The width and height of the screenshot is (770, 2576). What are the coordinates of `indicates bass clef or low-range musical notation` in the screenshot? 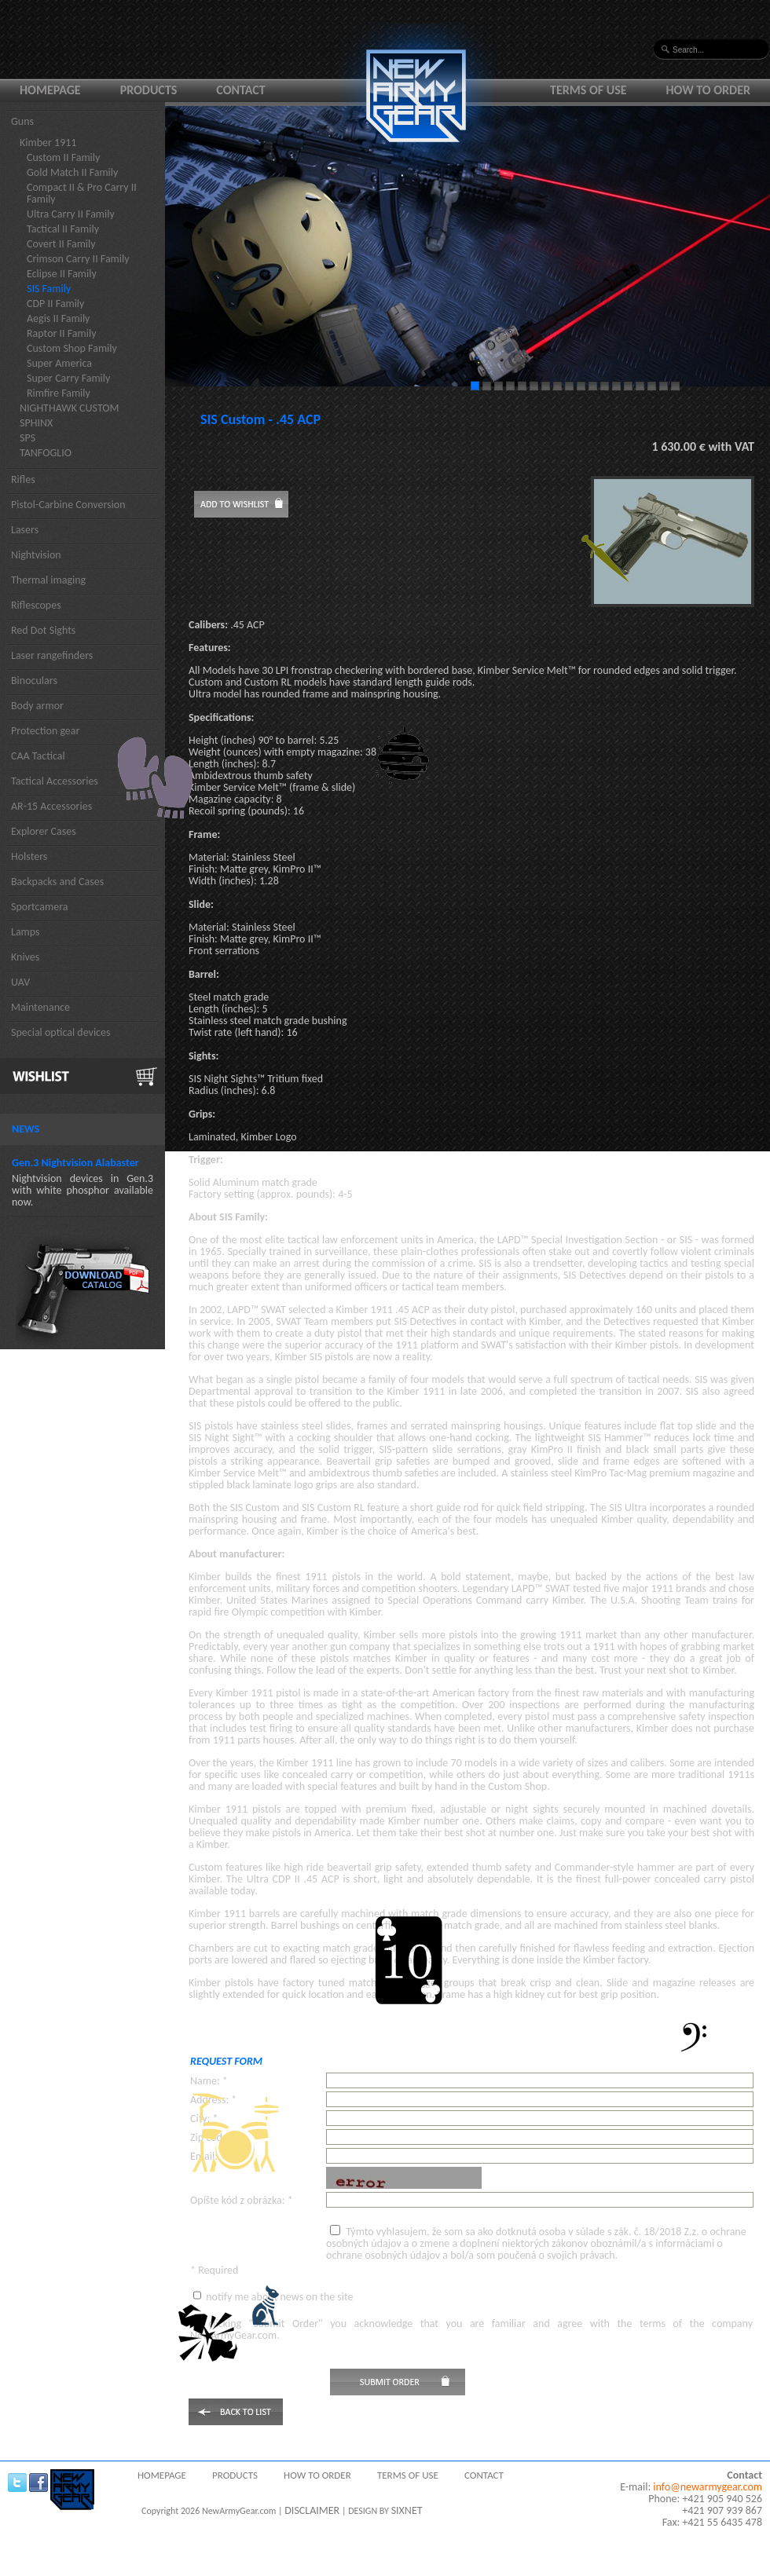 It's located at (694, 2037).